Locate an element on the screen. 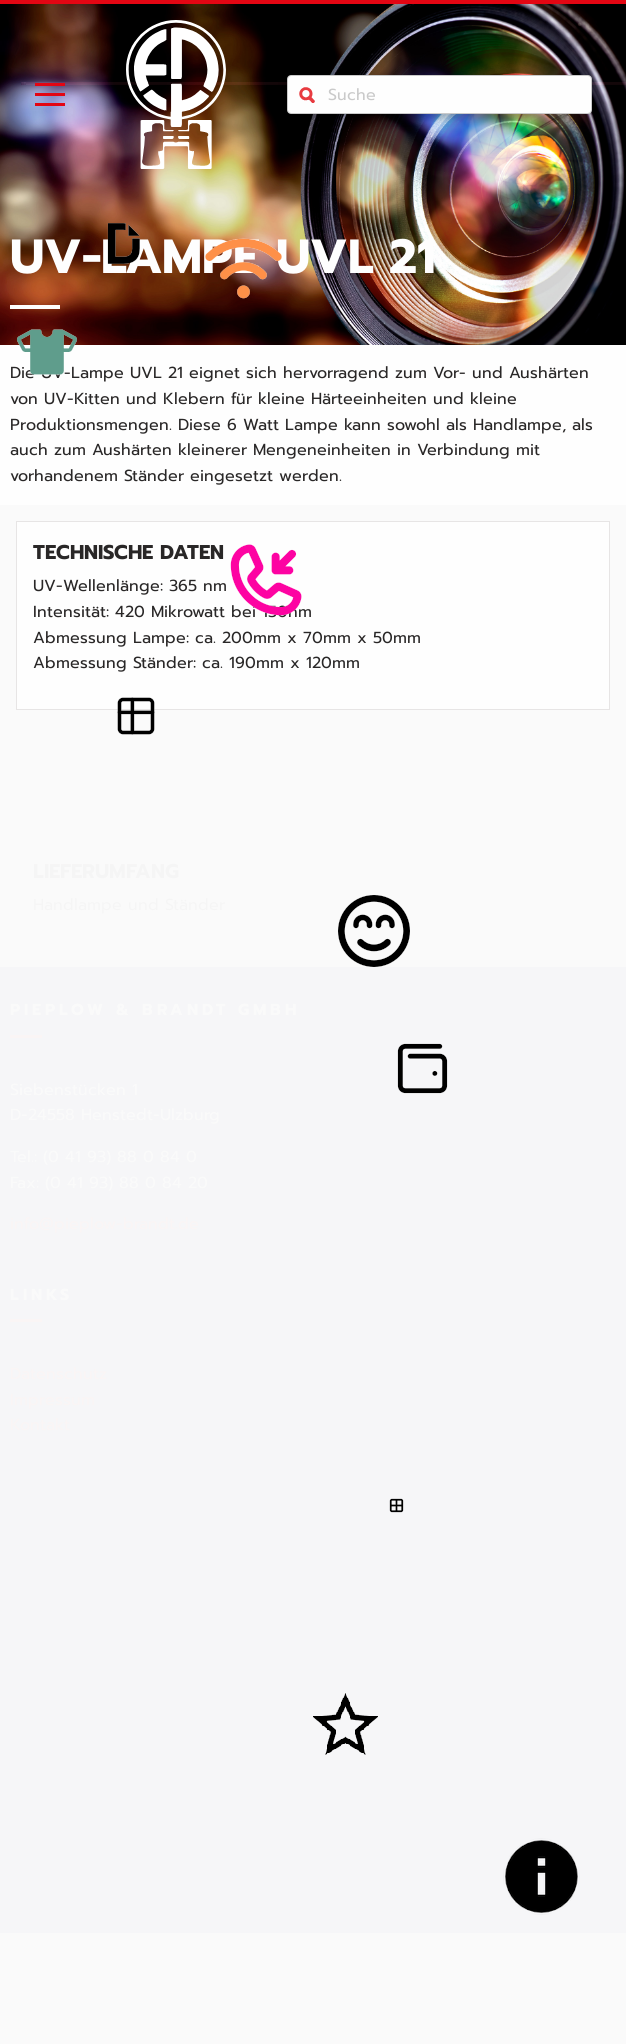 The image size is (626, 2044). add item to favorites is located at coordinates (345, 1725).